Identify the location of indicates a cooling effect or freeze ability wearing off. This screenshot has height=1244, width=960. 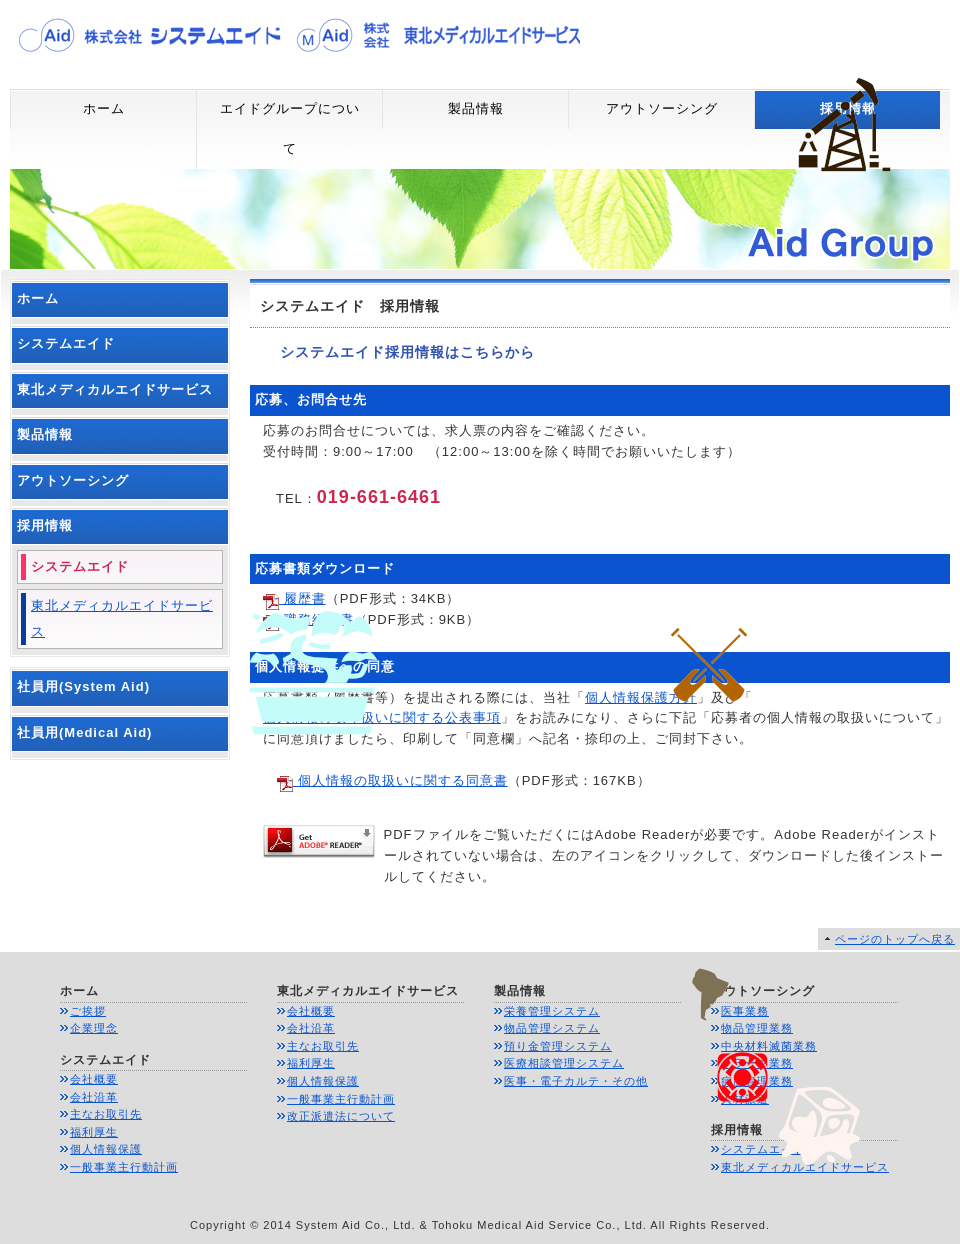
(819, 1124).